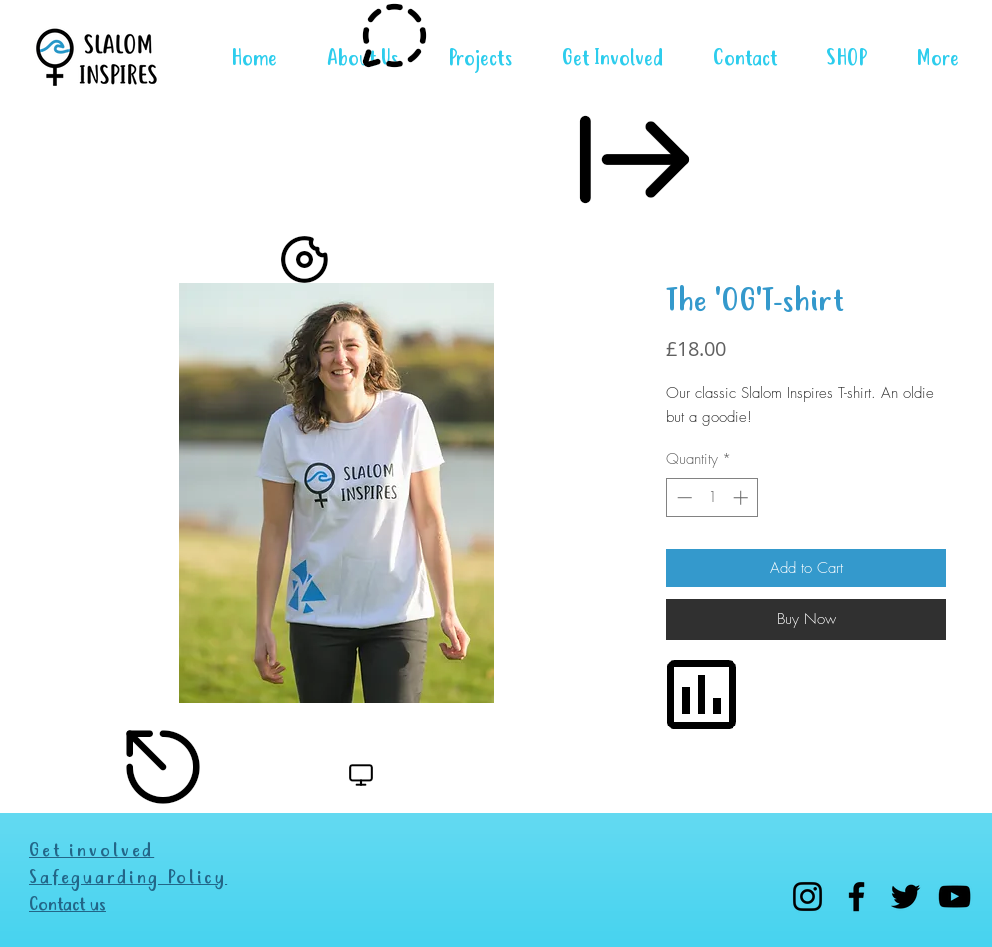 This screenshot has width=992, height=947. What do you see at coordinates (163, 767) in the screenshot?
I see `navigate back or return to previous screen` at bounding box center [163, 767].